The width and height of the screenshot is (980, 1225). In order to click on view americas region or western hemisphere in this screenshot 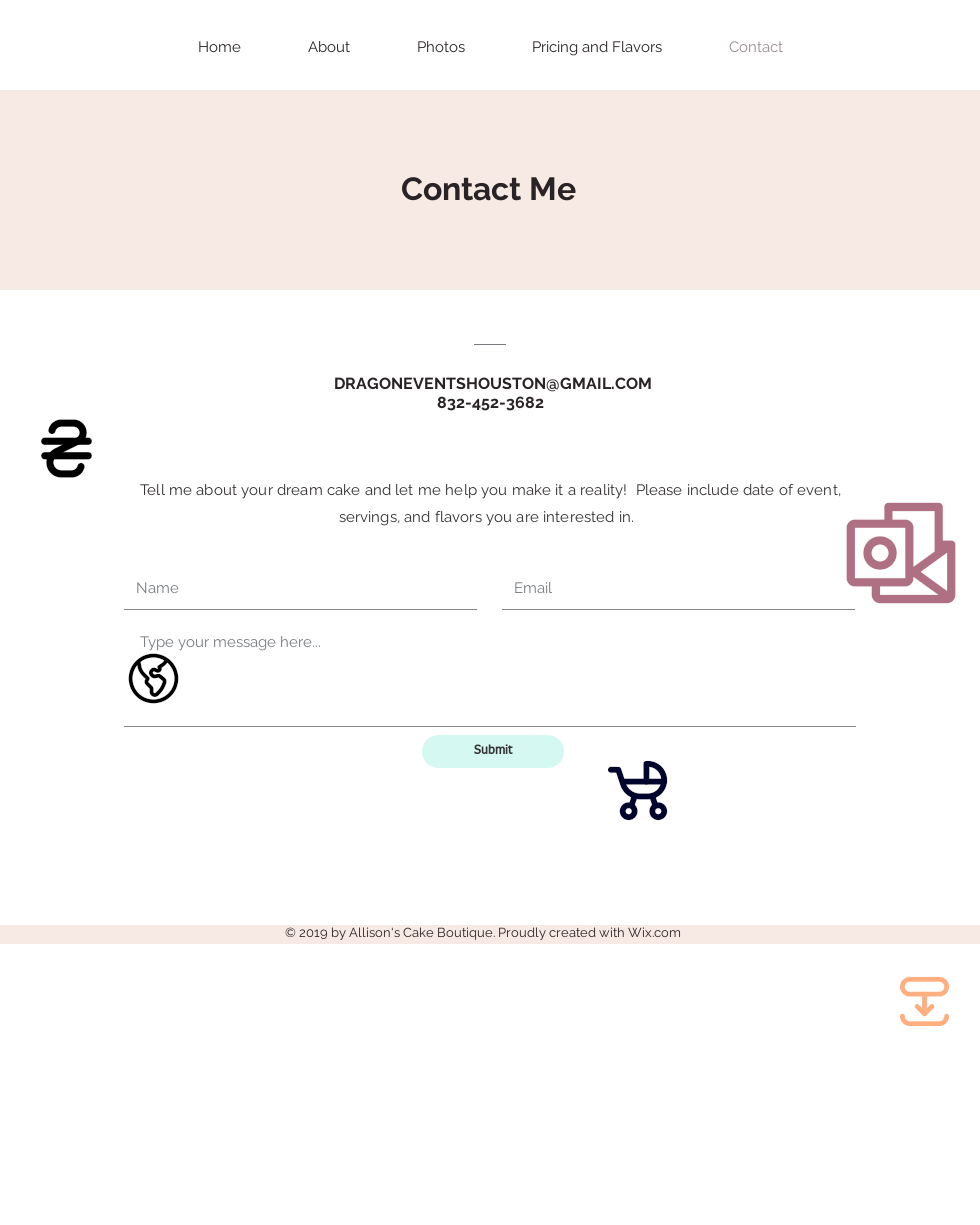, I will do `click(153, 678)`.